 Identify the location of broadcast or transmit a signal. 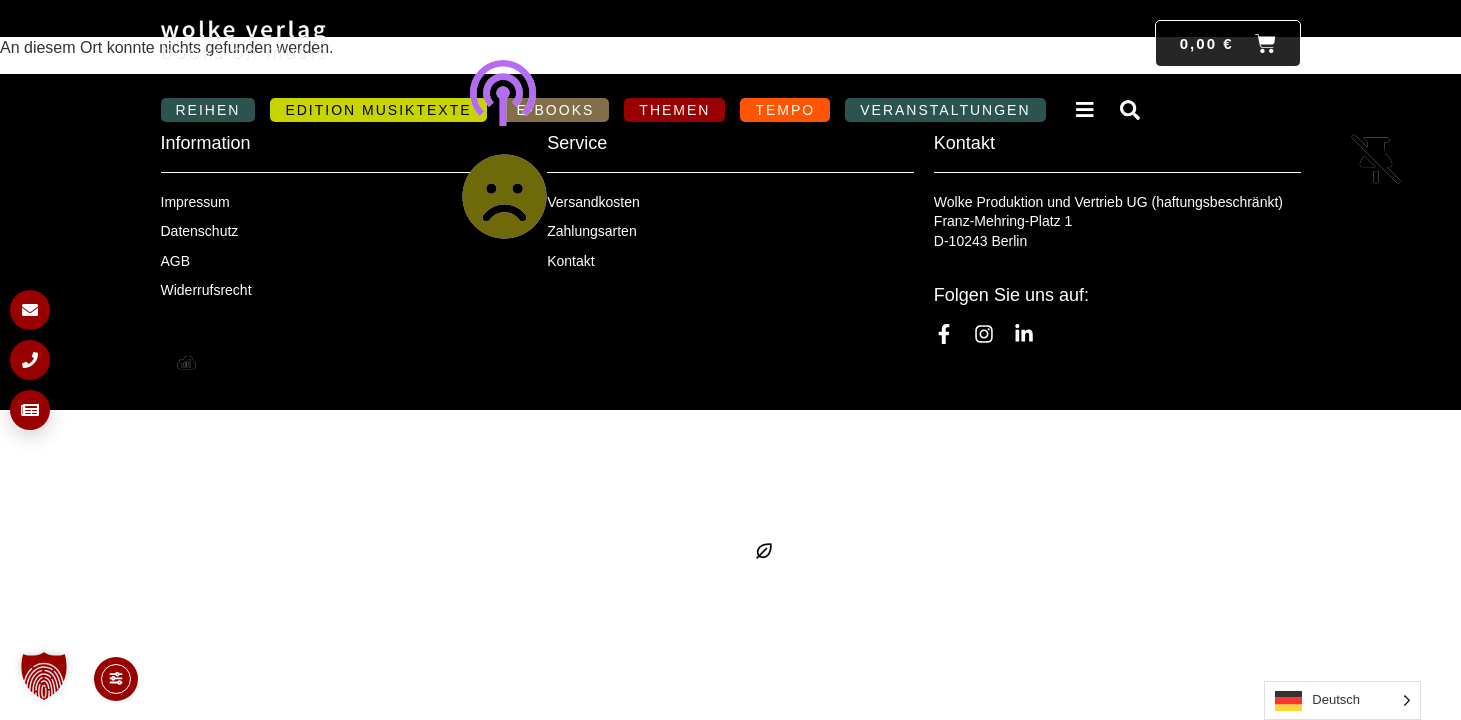
(503, 93).